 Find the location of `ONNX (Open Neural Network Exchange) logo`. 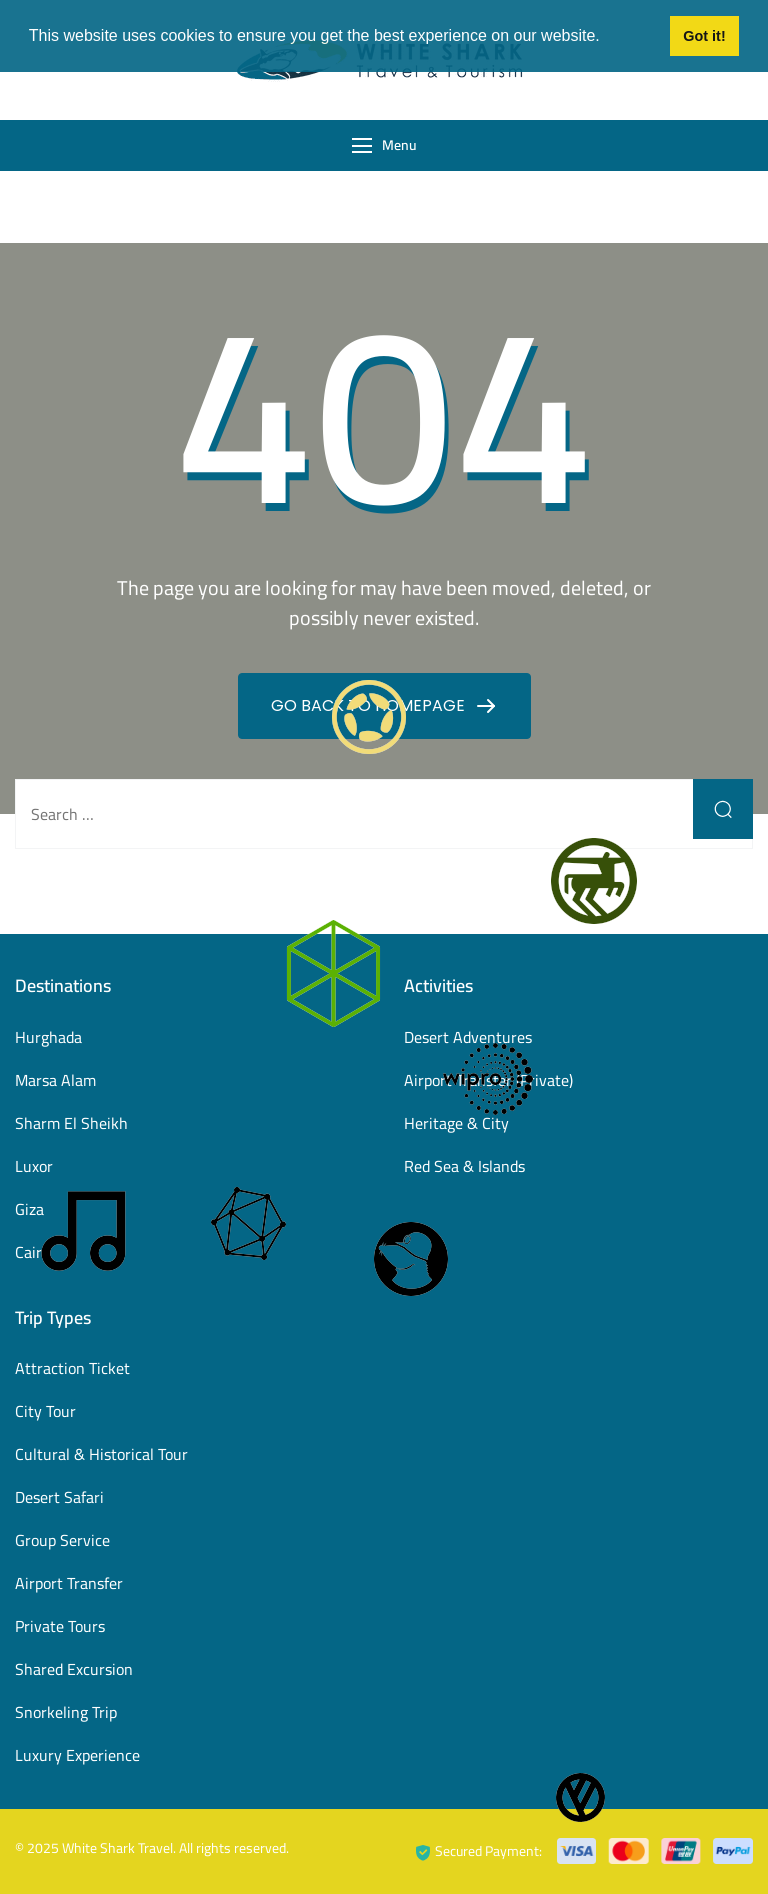

ONNX (Open Neural Network Exchange) logo is located at coordinates (248, 1223).